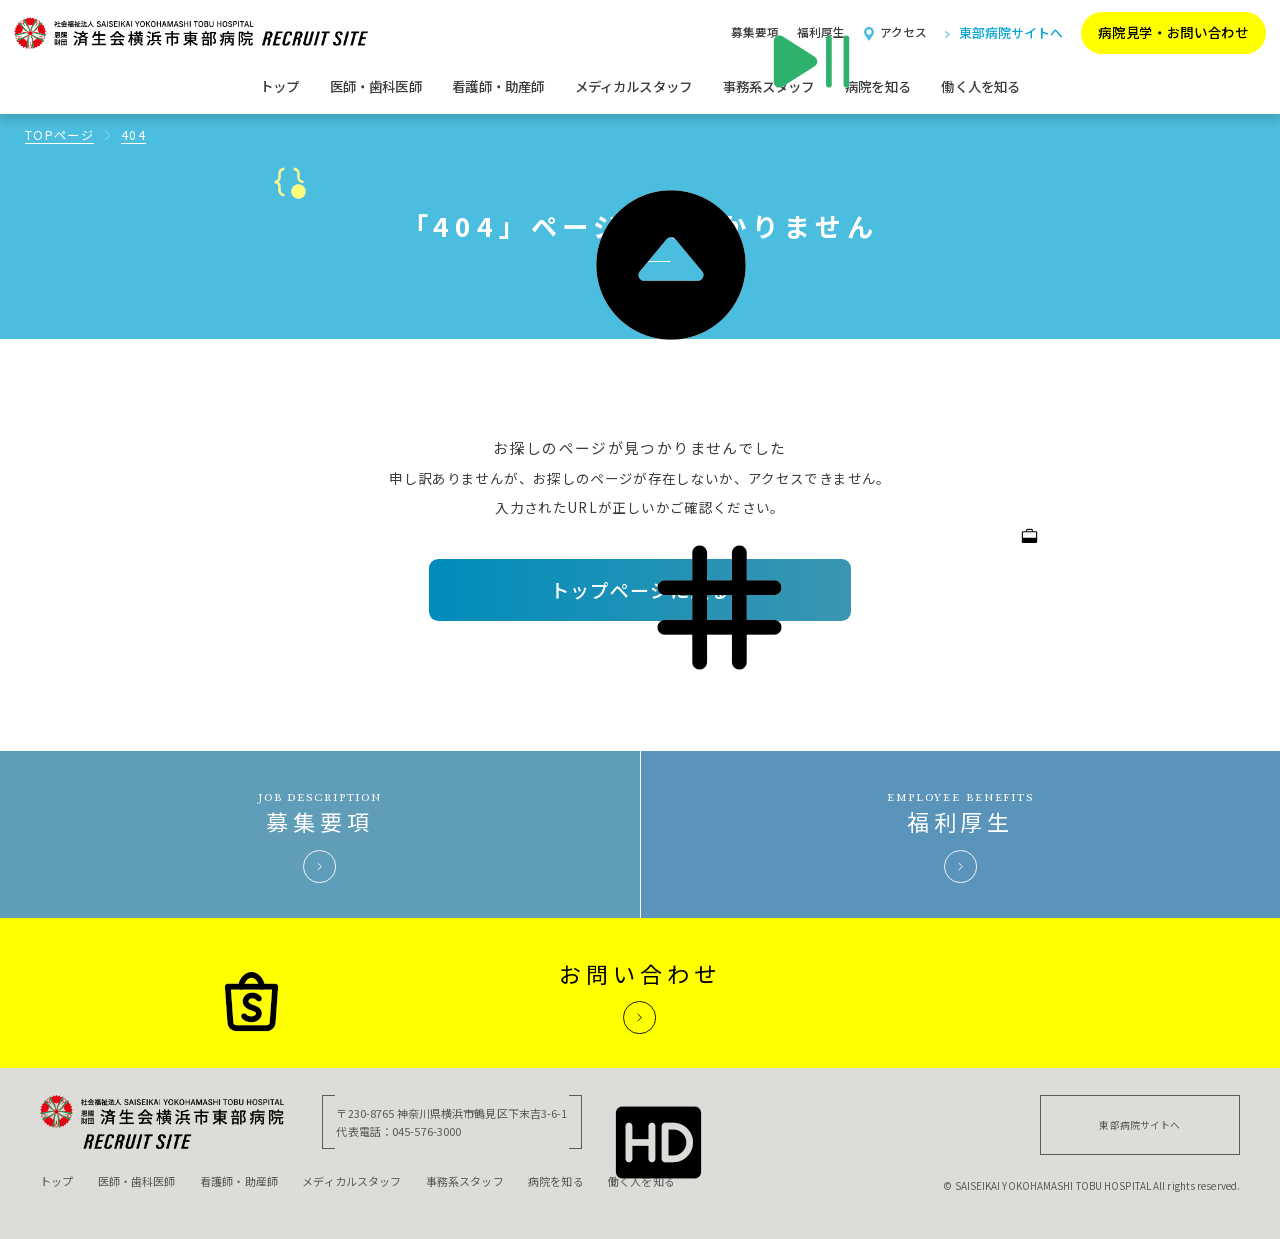 Image resolution: width=1280 pixels, height=1239 pixels. What do you see at coordinates (289, 182) in the screenshot?
I see `indicates a code block or JSON object with additional information` at bounding box center [289, 182].